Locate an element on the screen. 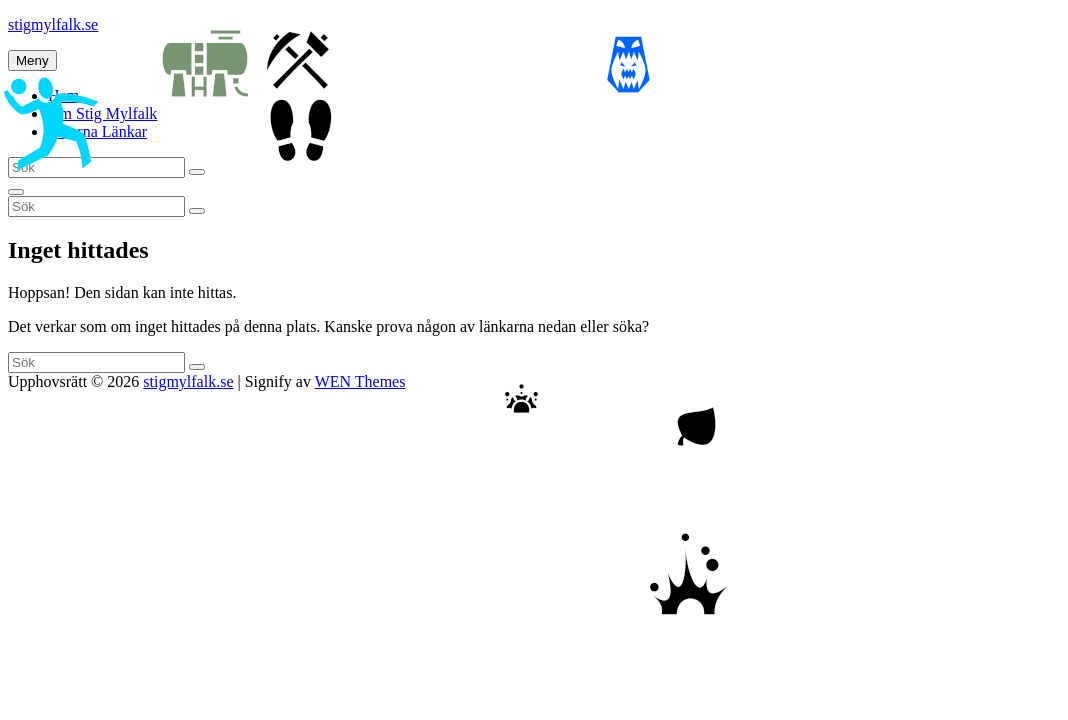 The height and width of the screenshot is (720, 1068). access stone crafting menu is located at coordinates (298, 60).